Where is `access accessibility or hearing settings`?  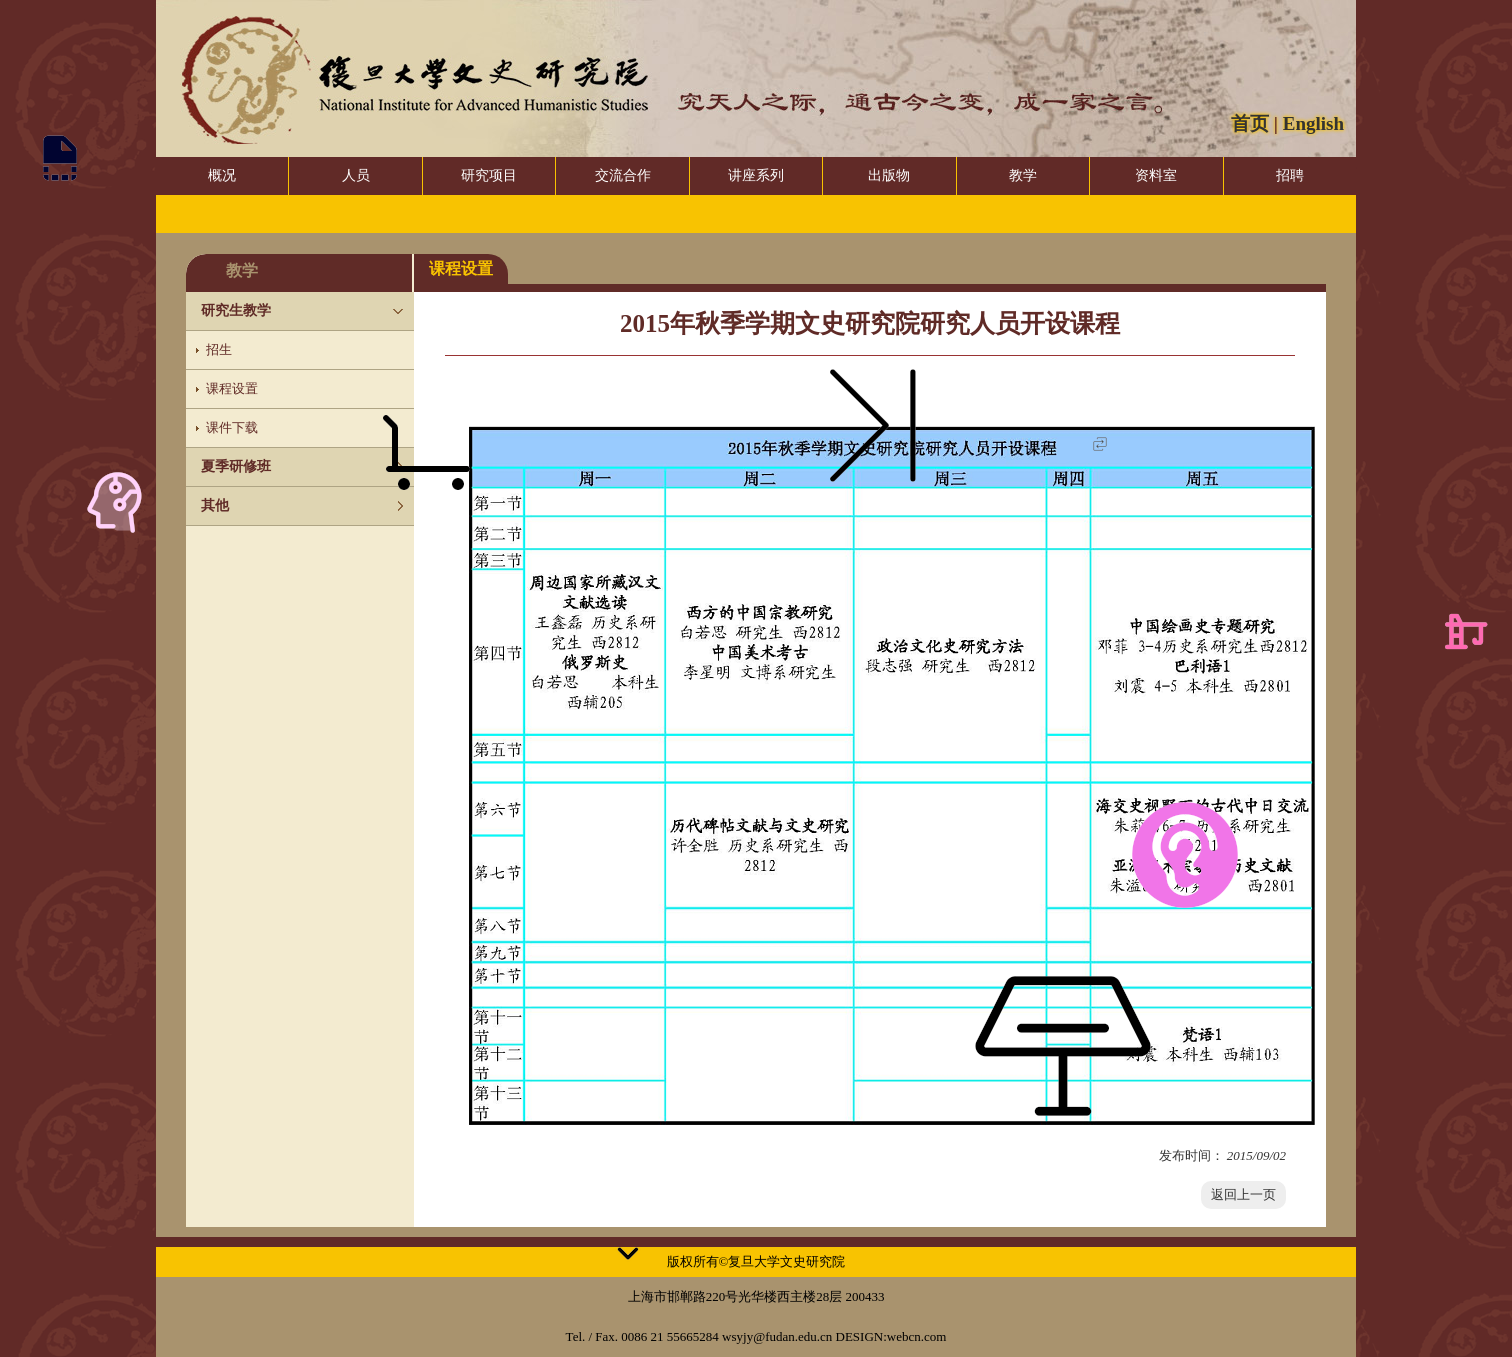 access accessibility or hearing settings is located at coordinates (1185, 855).